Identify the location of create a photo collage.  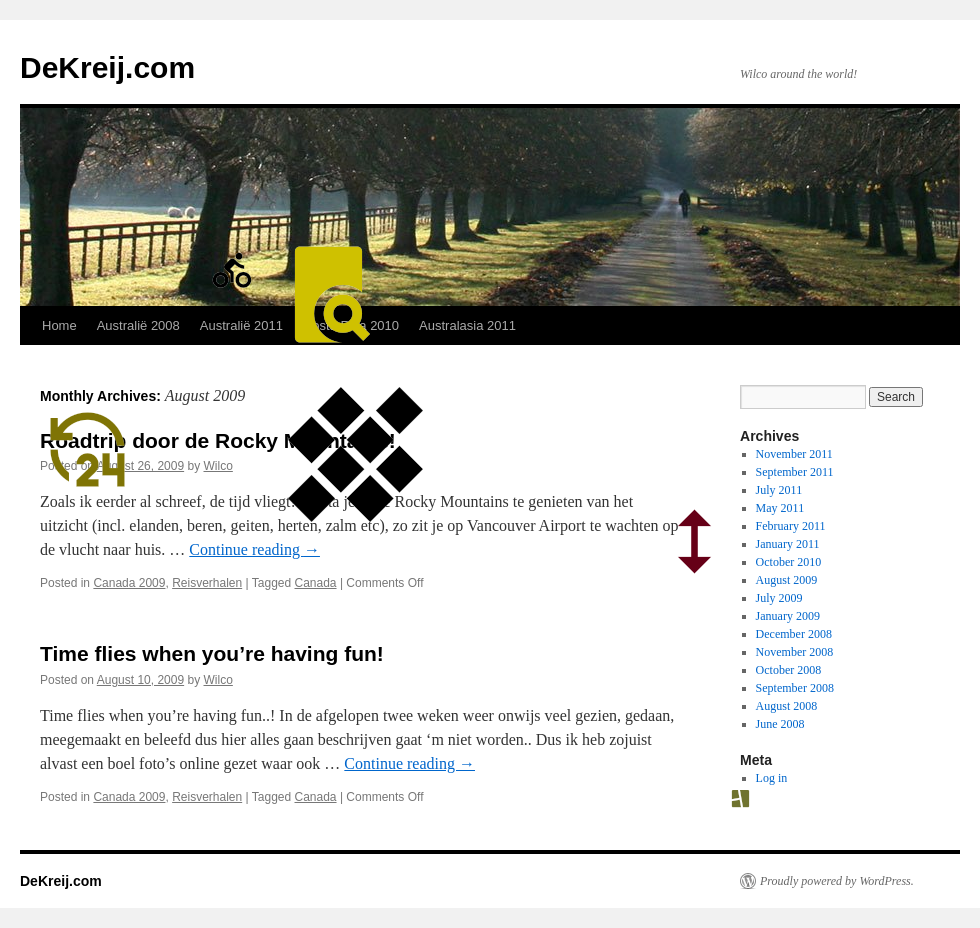
(740, 798).